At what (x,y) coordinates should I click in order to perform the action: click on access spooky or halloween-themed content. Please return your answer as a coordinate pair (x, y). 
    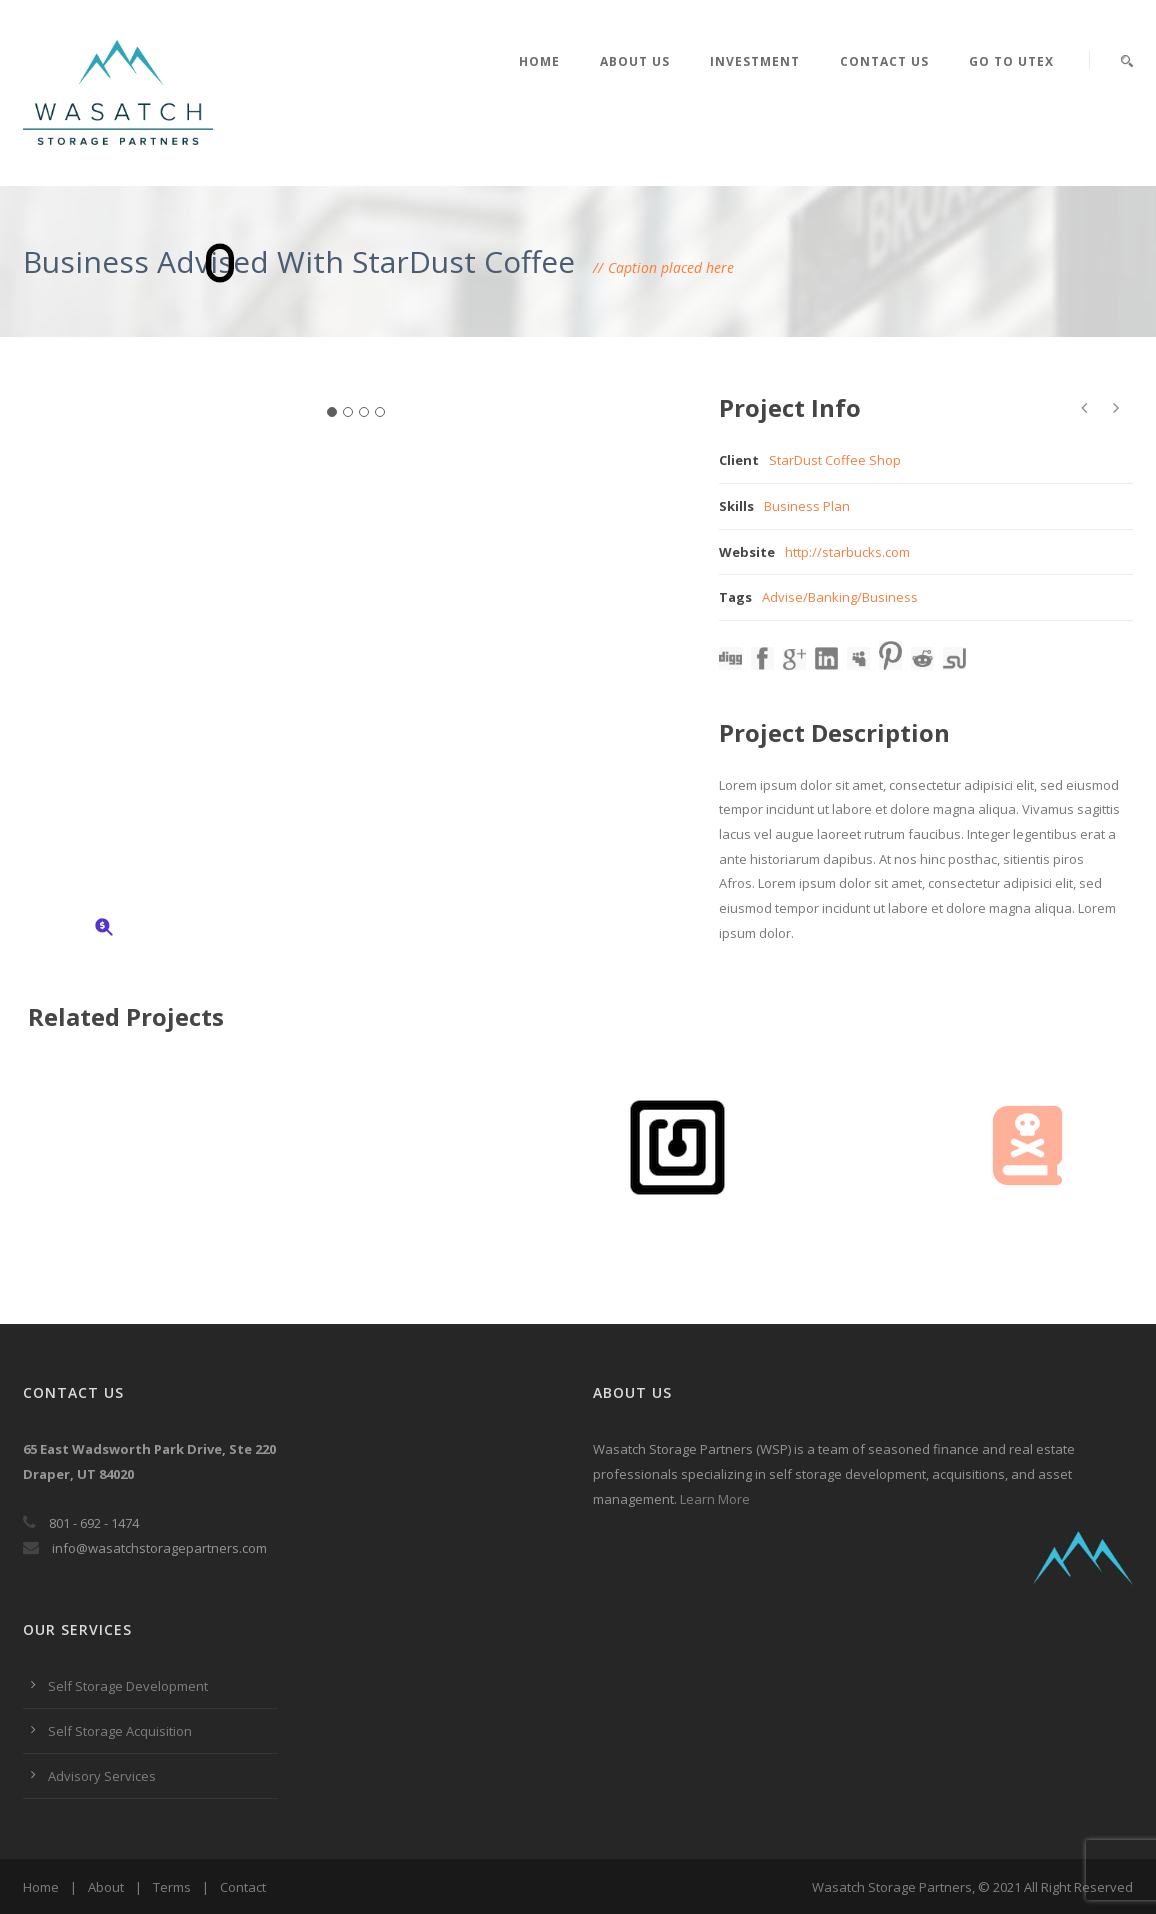
    Looking at the image, I should click on (1027, 1145).